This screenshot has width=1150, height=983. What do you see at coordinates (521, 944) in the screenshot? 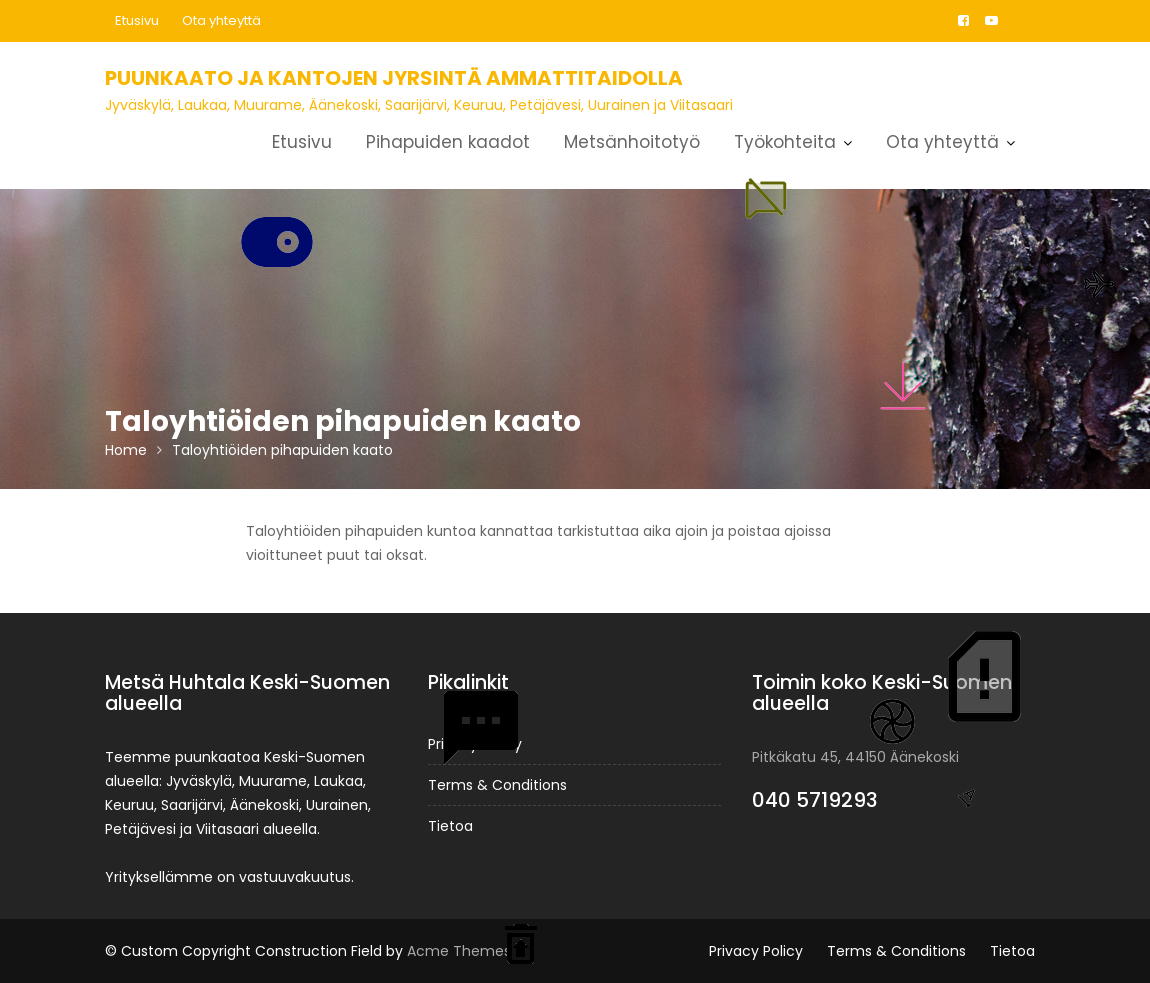
I see `restore a deleted item from trash` at bounding box center [521, 944].